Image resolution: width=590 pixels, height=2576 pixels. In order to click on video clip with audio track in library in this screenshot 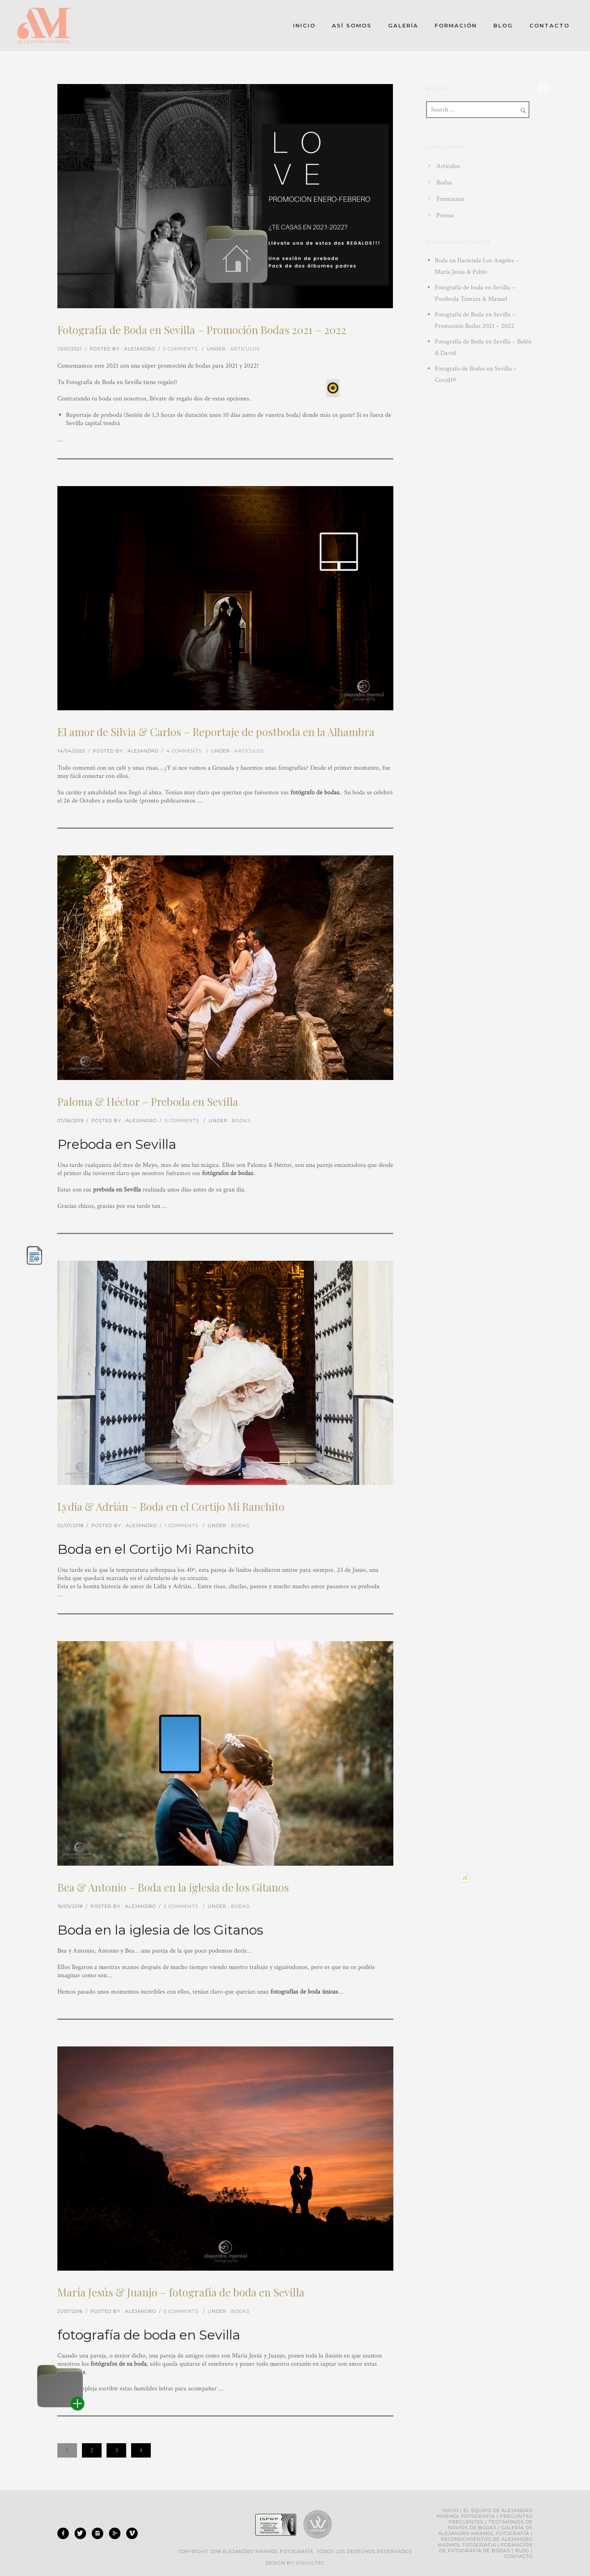, I will do `click(544, 87)`.